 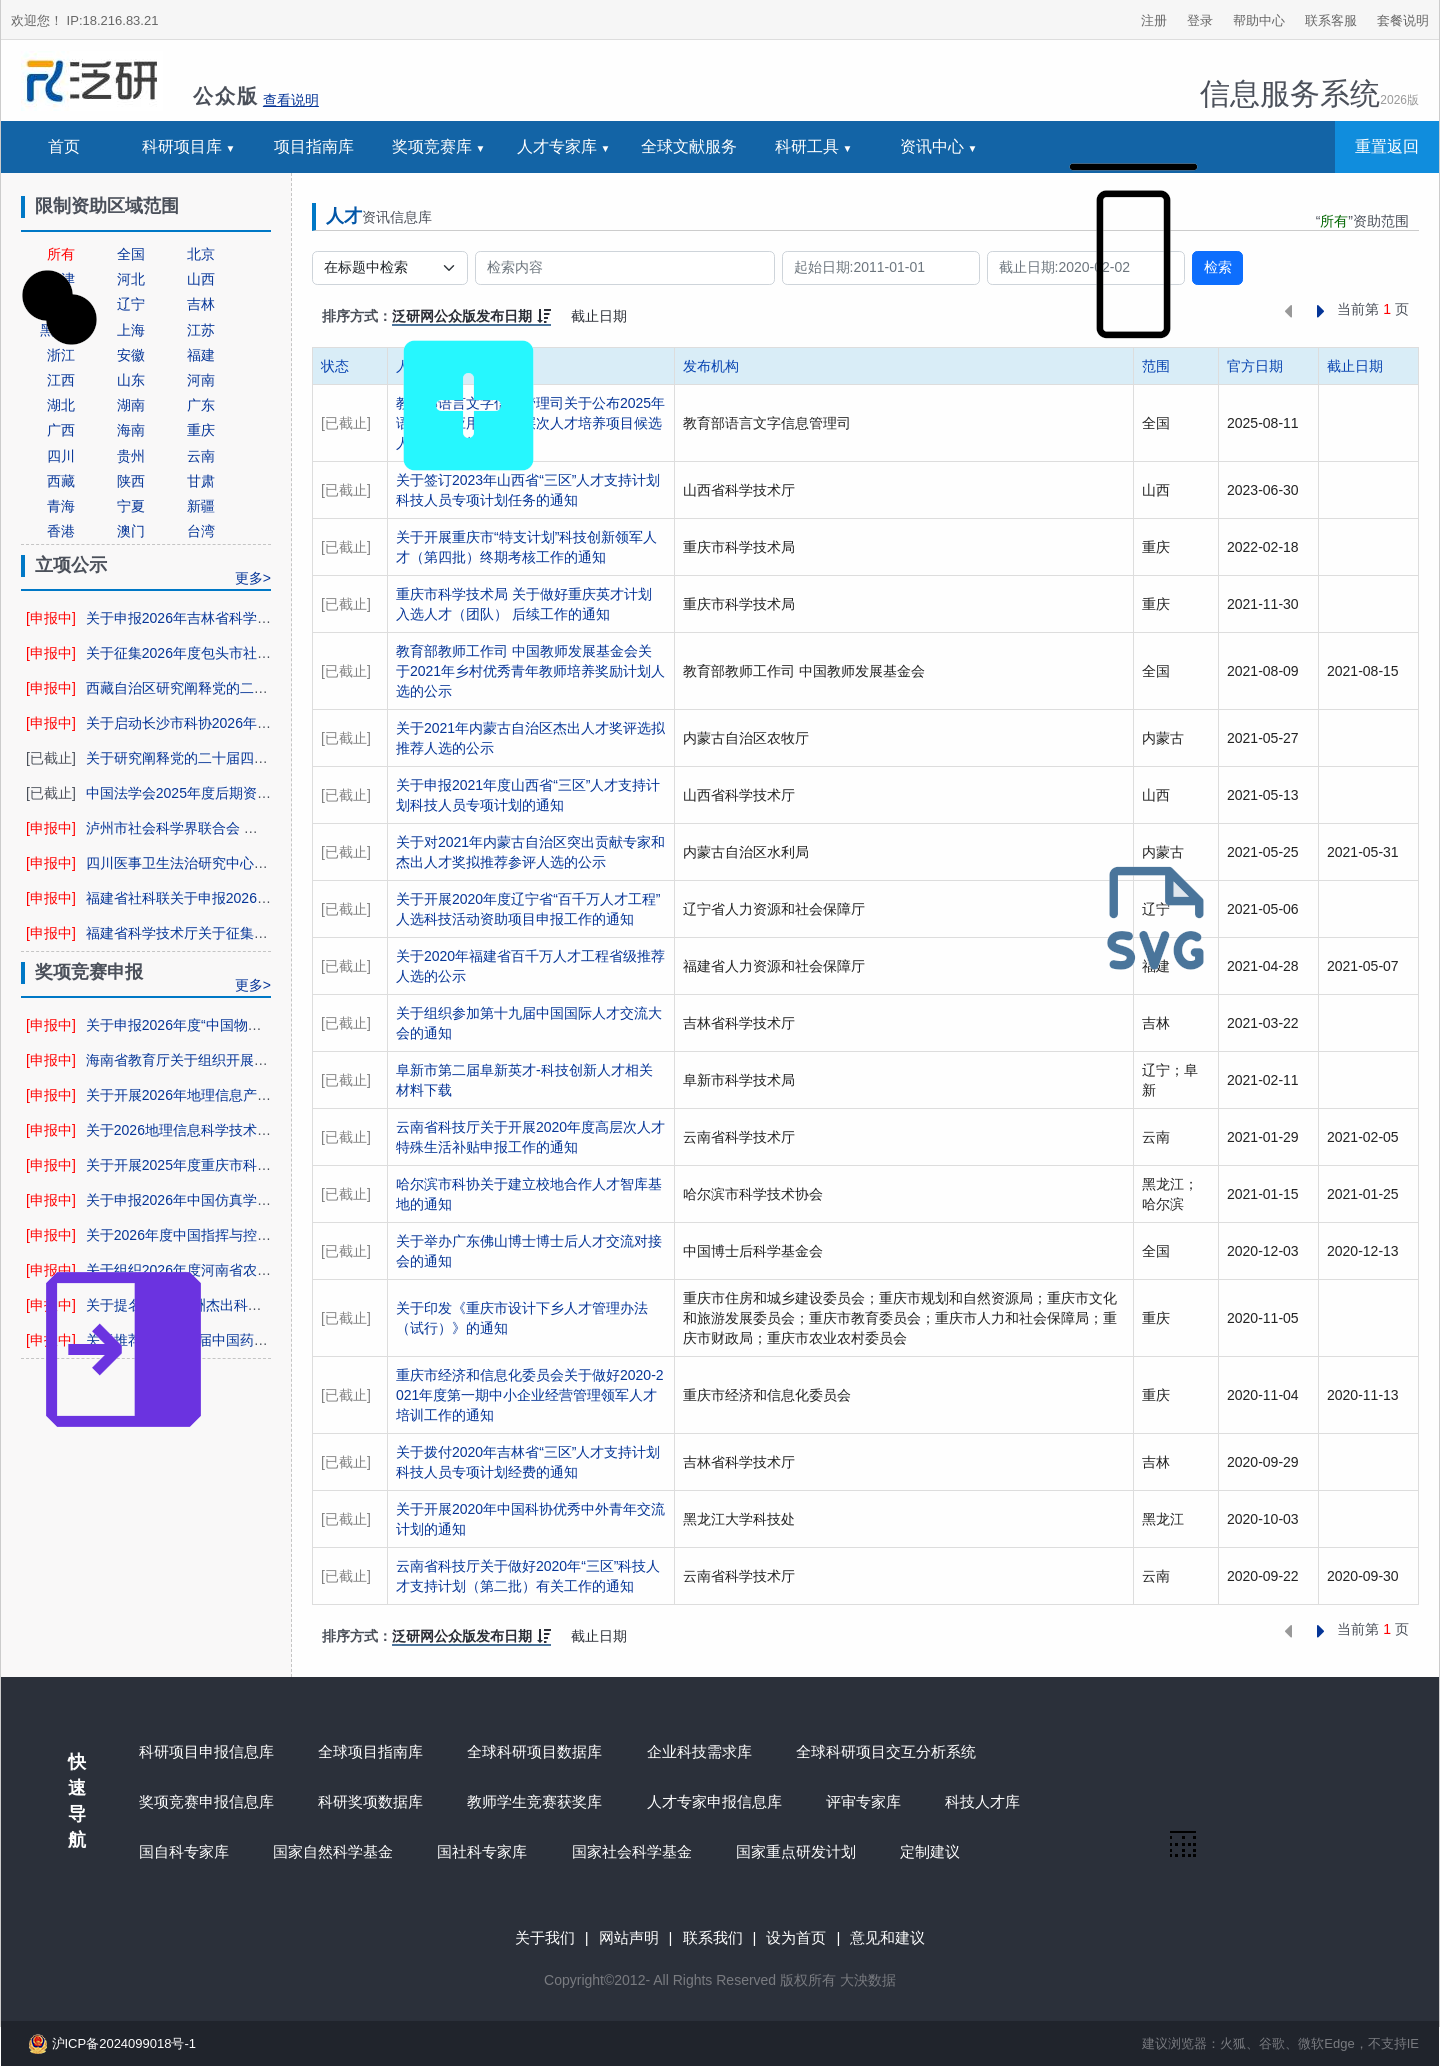 I want to click on add a new item, so click(x=468, y=405).